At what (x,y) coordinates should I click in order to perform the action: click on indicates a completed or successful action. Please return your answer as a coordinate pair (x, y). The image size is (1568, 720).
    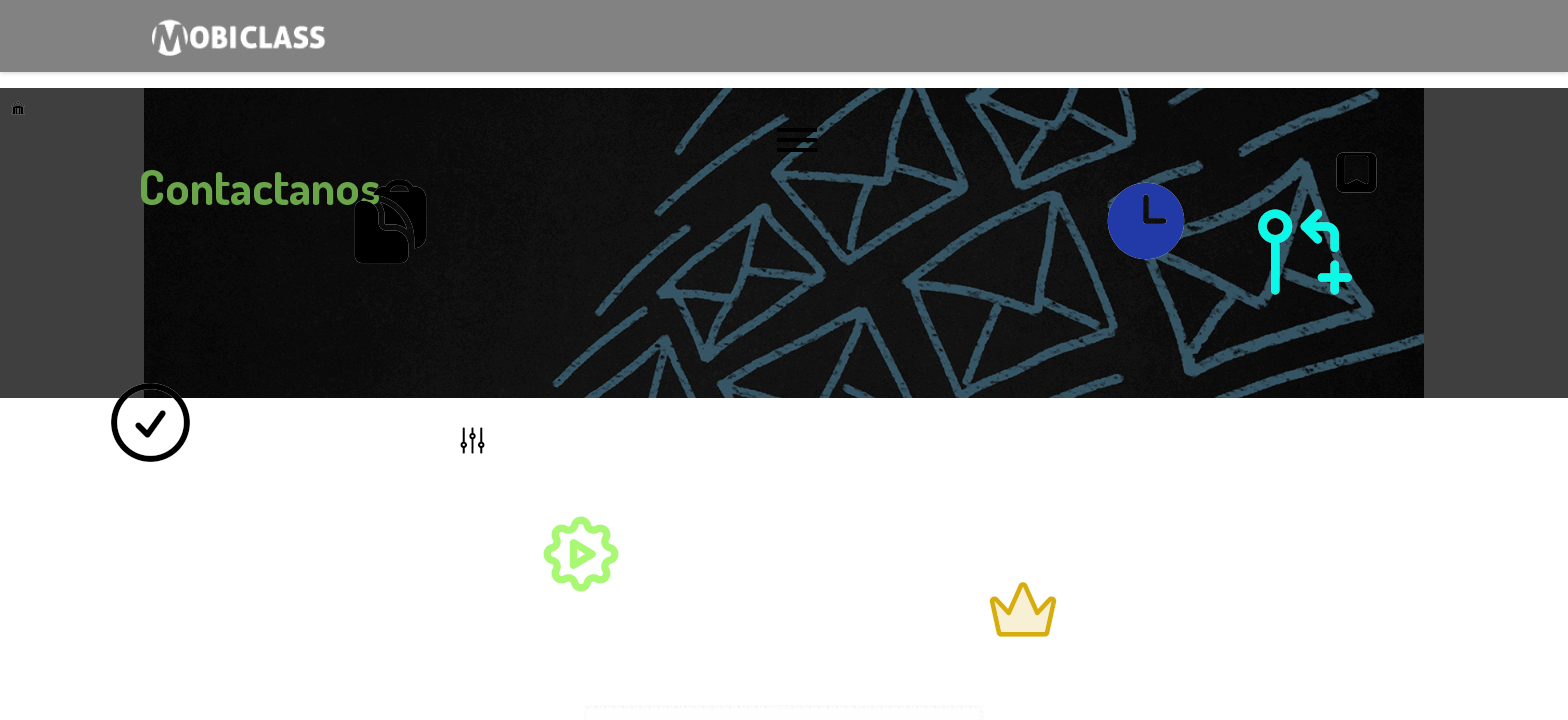
    Looking at the image, I should click on (150, 422).